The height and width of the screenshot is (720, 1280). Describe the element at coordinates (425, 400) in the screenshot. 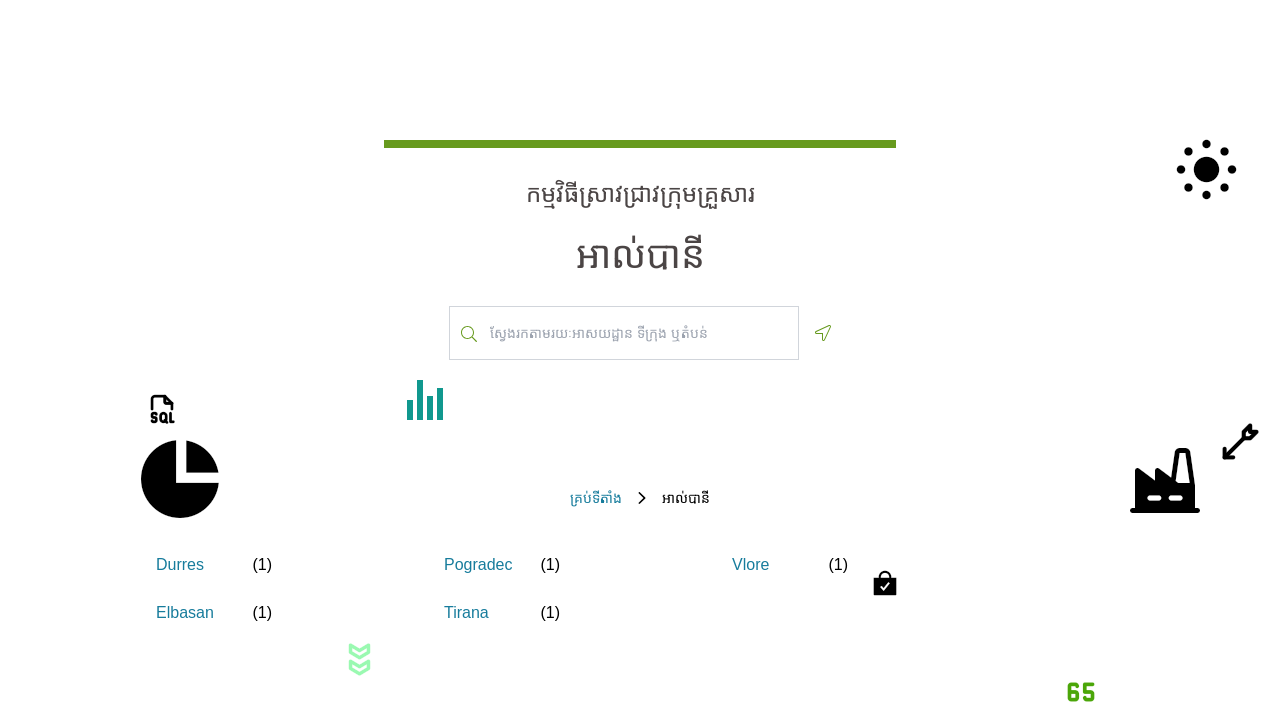

I see `view analytics or statistics` at that location.